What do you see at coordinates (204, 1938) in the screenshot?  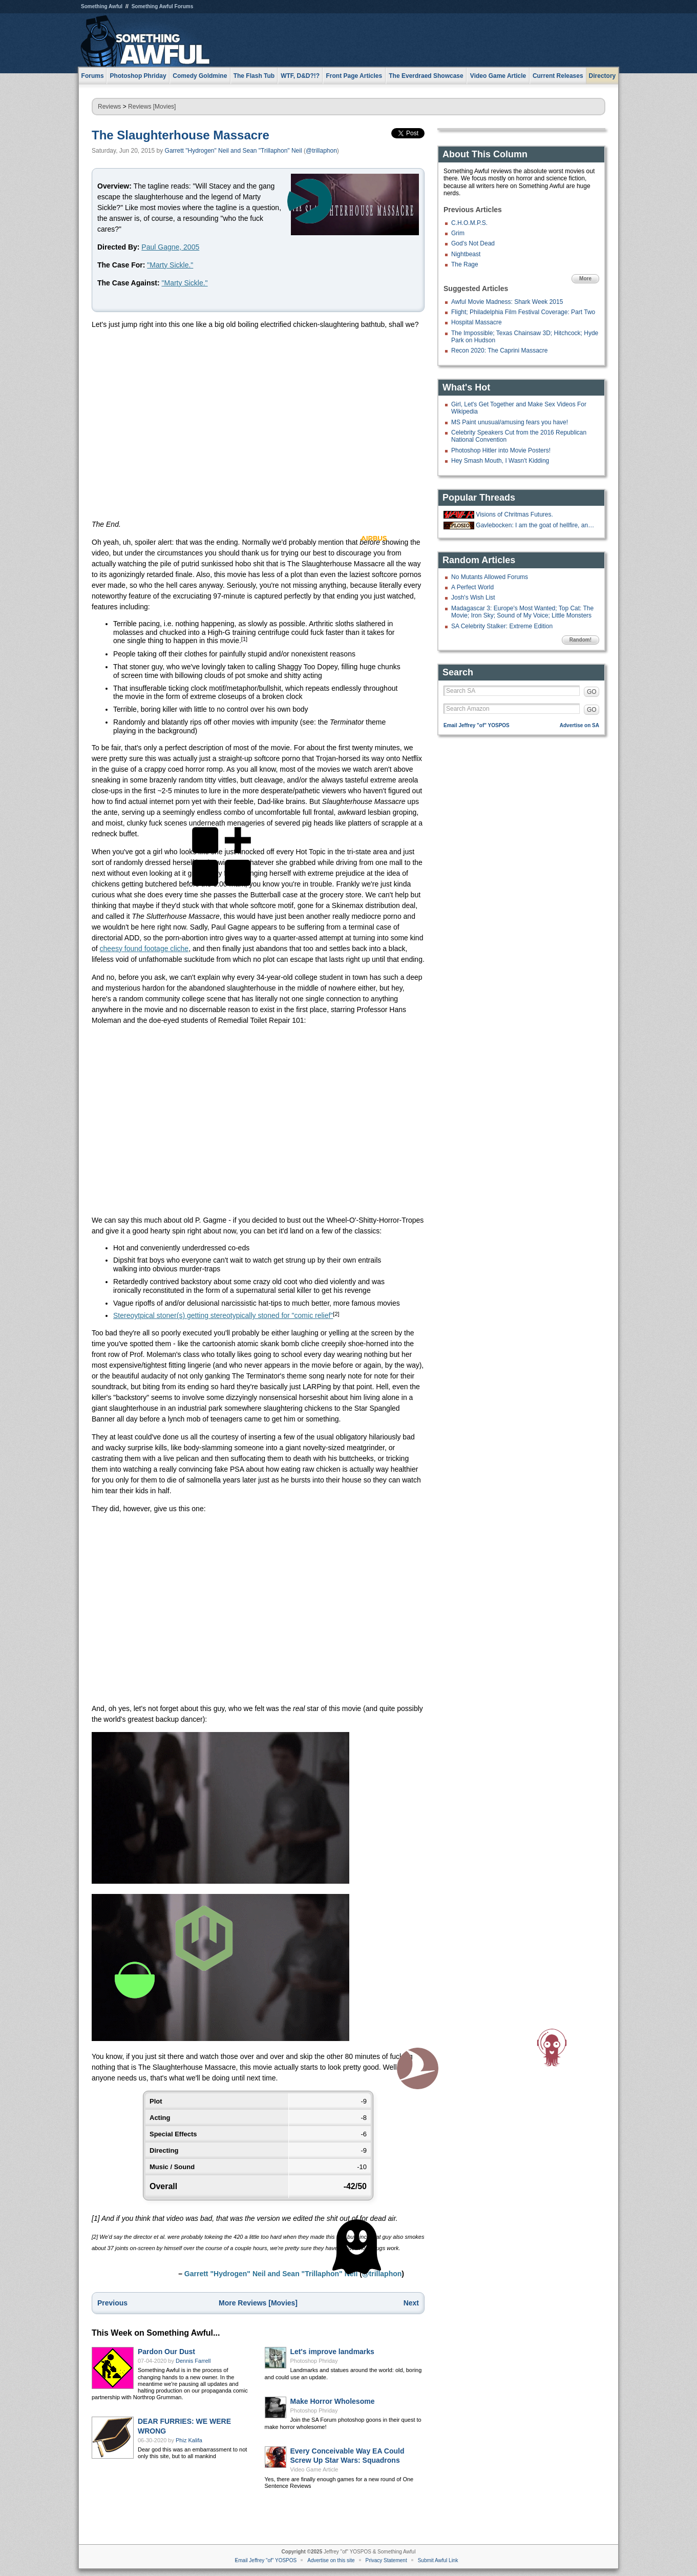 I see `wasmcloud platform logo` at bounding box center [204, 1938].